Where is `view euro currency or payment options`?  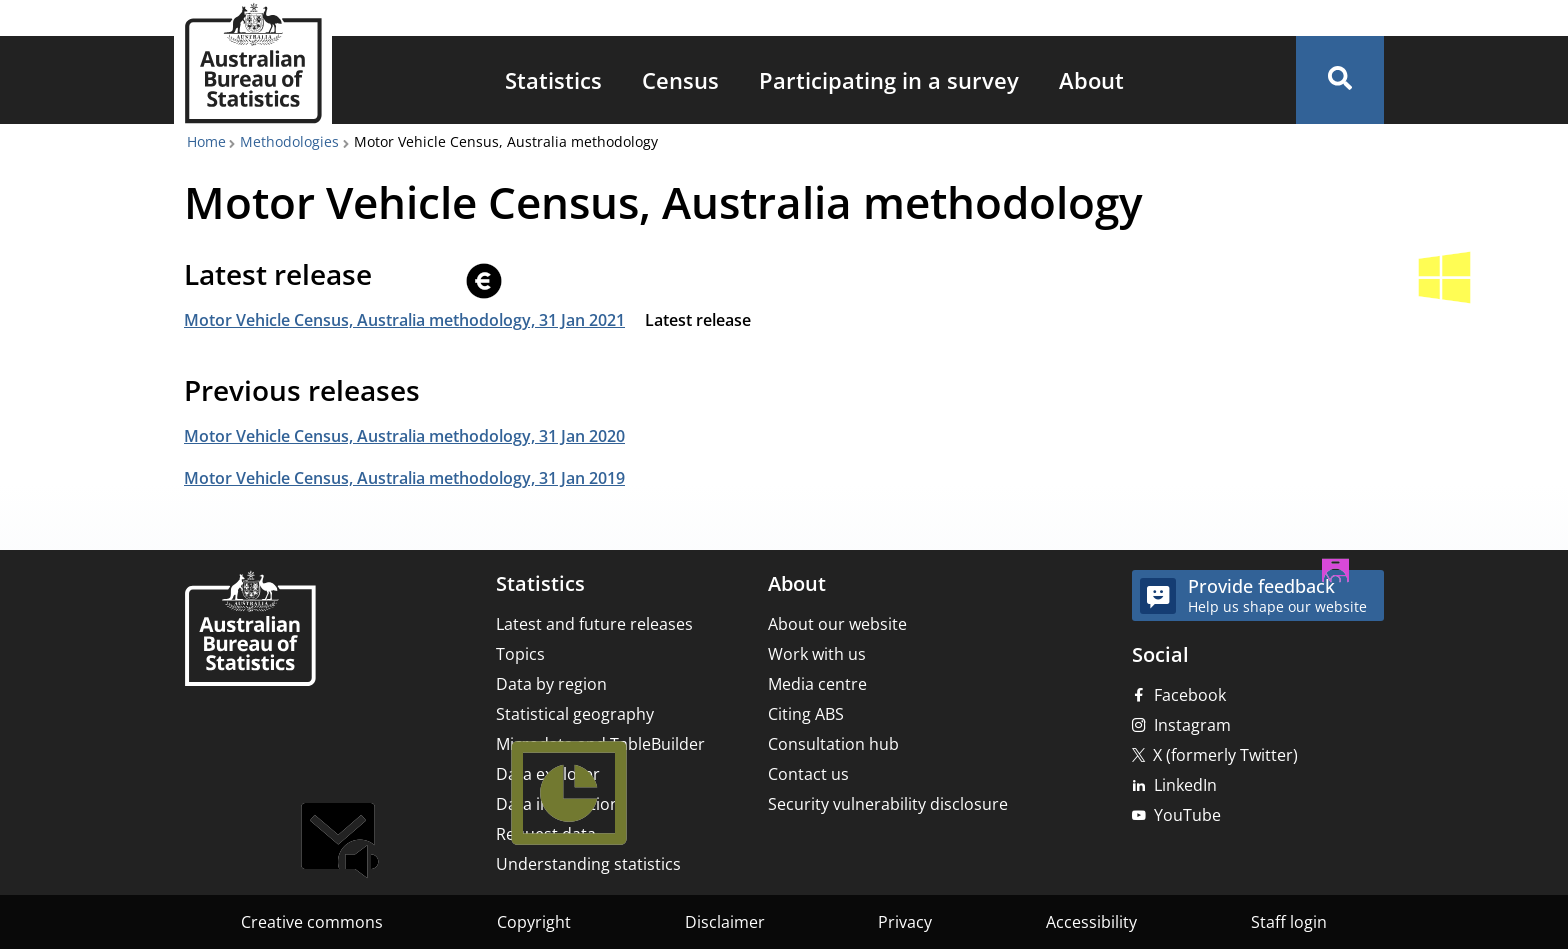 view euro currency or payment options is located at coordinates (484, 281).